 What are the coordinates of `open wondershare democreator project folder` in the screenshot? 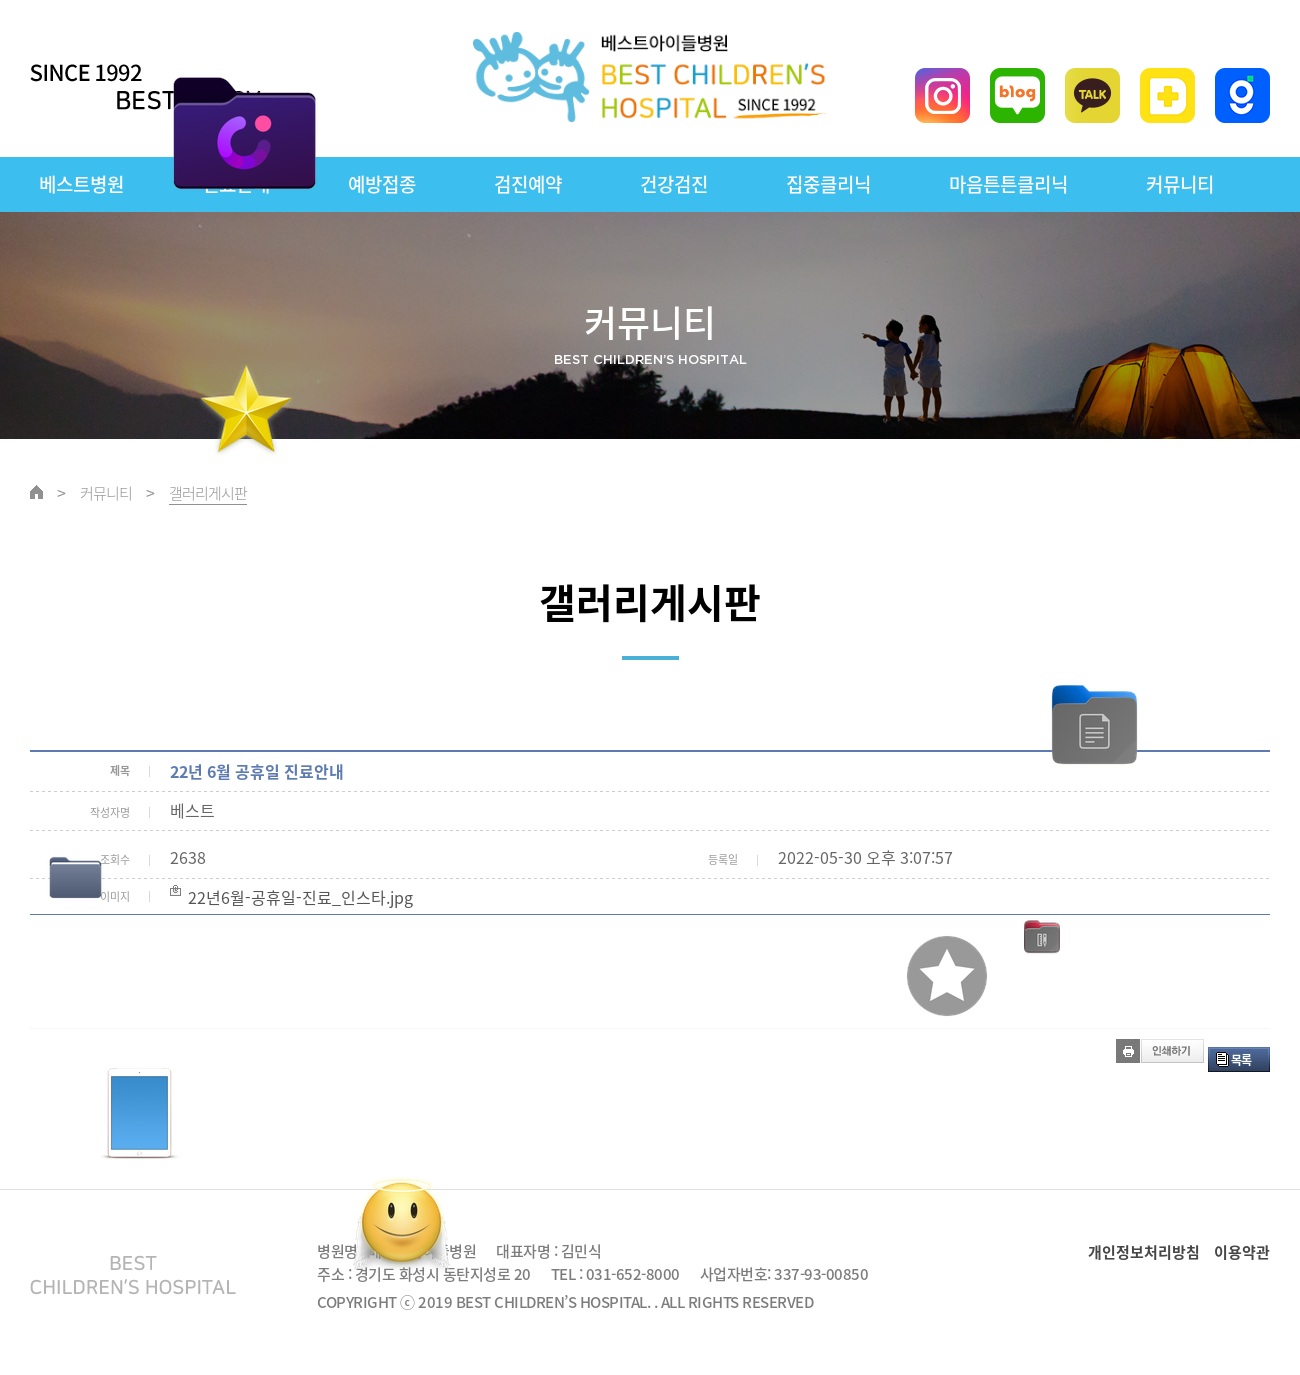 It's located at (244, 137).